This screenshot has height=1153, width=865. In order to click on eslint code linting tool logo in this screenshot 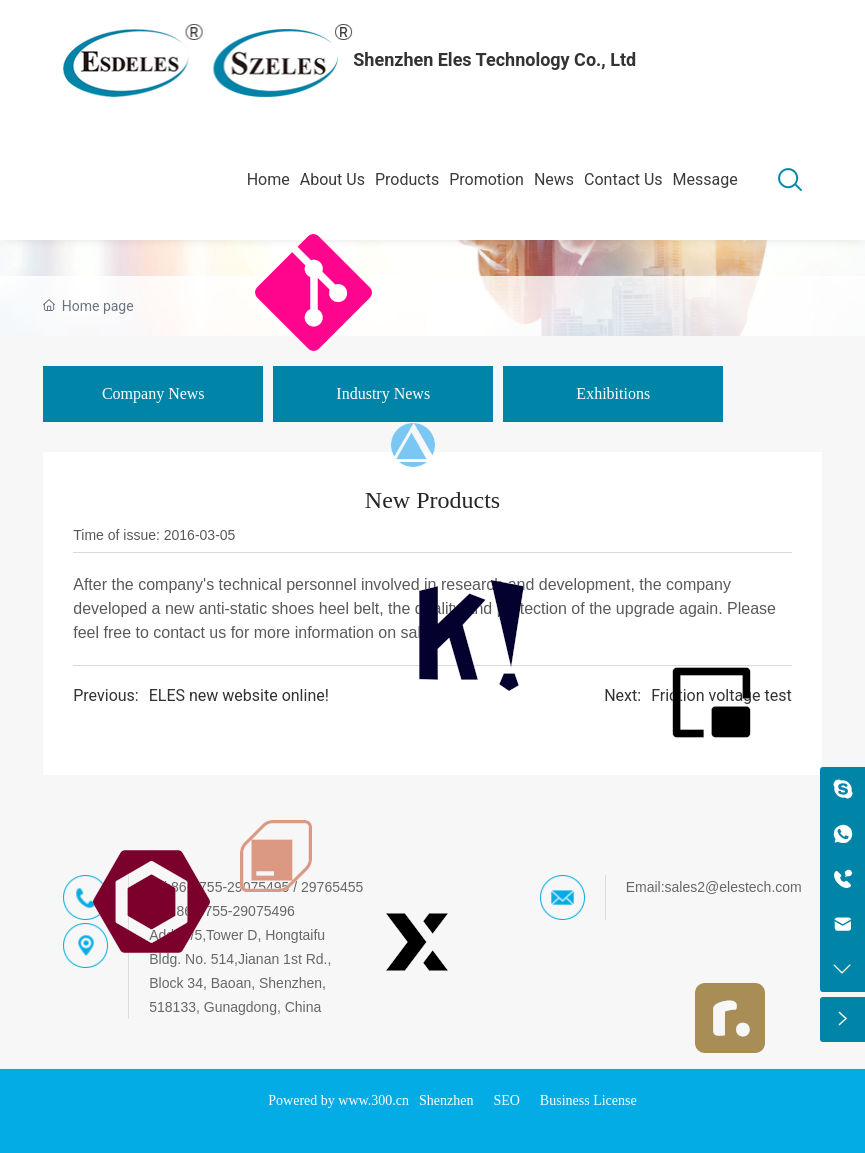, I will do `click(151, 901)`.